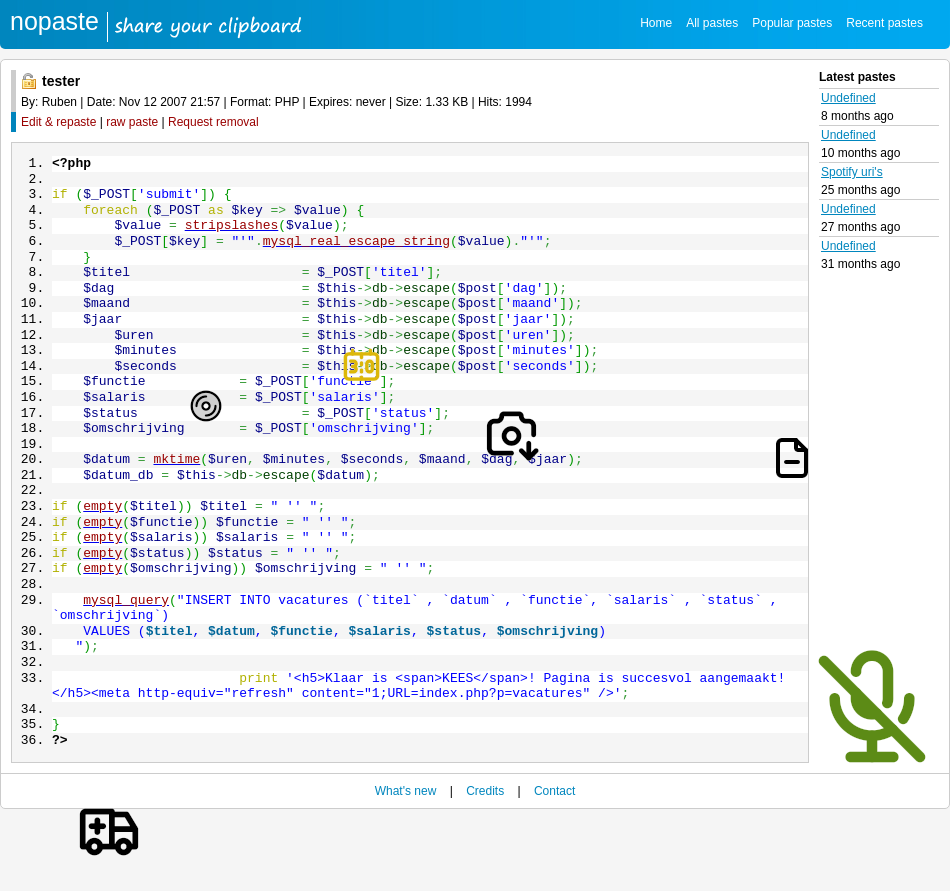 The width and height of the screenshot is (950, 891). What do you see at coordinates (872, 709) in the screenshot?
I see `mute your microphone` at bounding box center [872, 709].